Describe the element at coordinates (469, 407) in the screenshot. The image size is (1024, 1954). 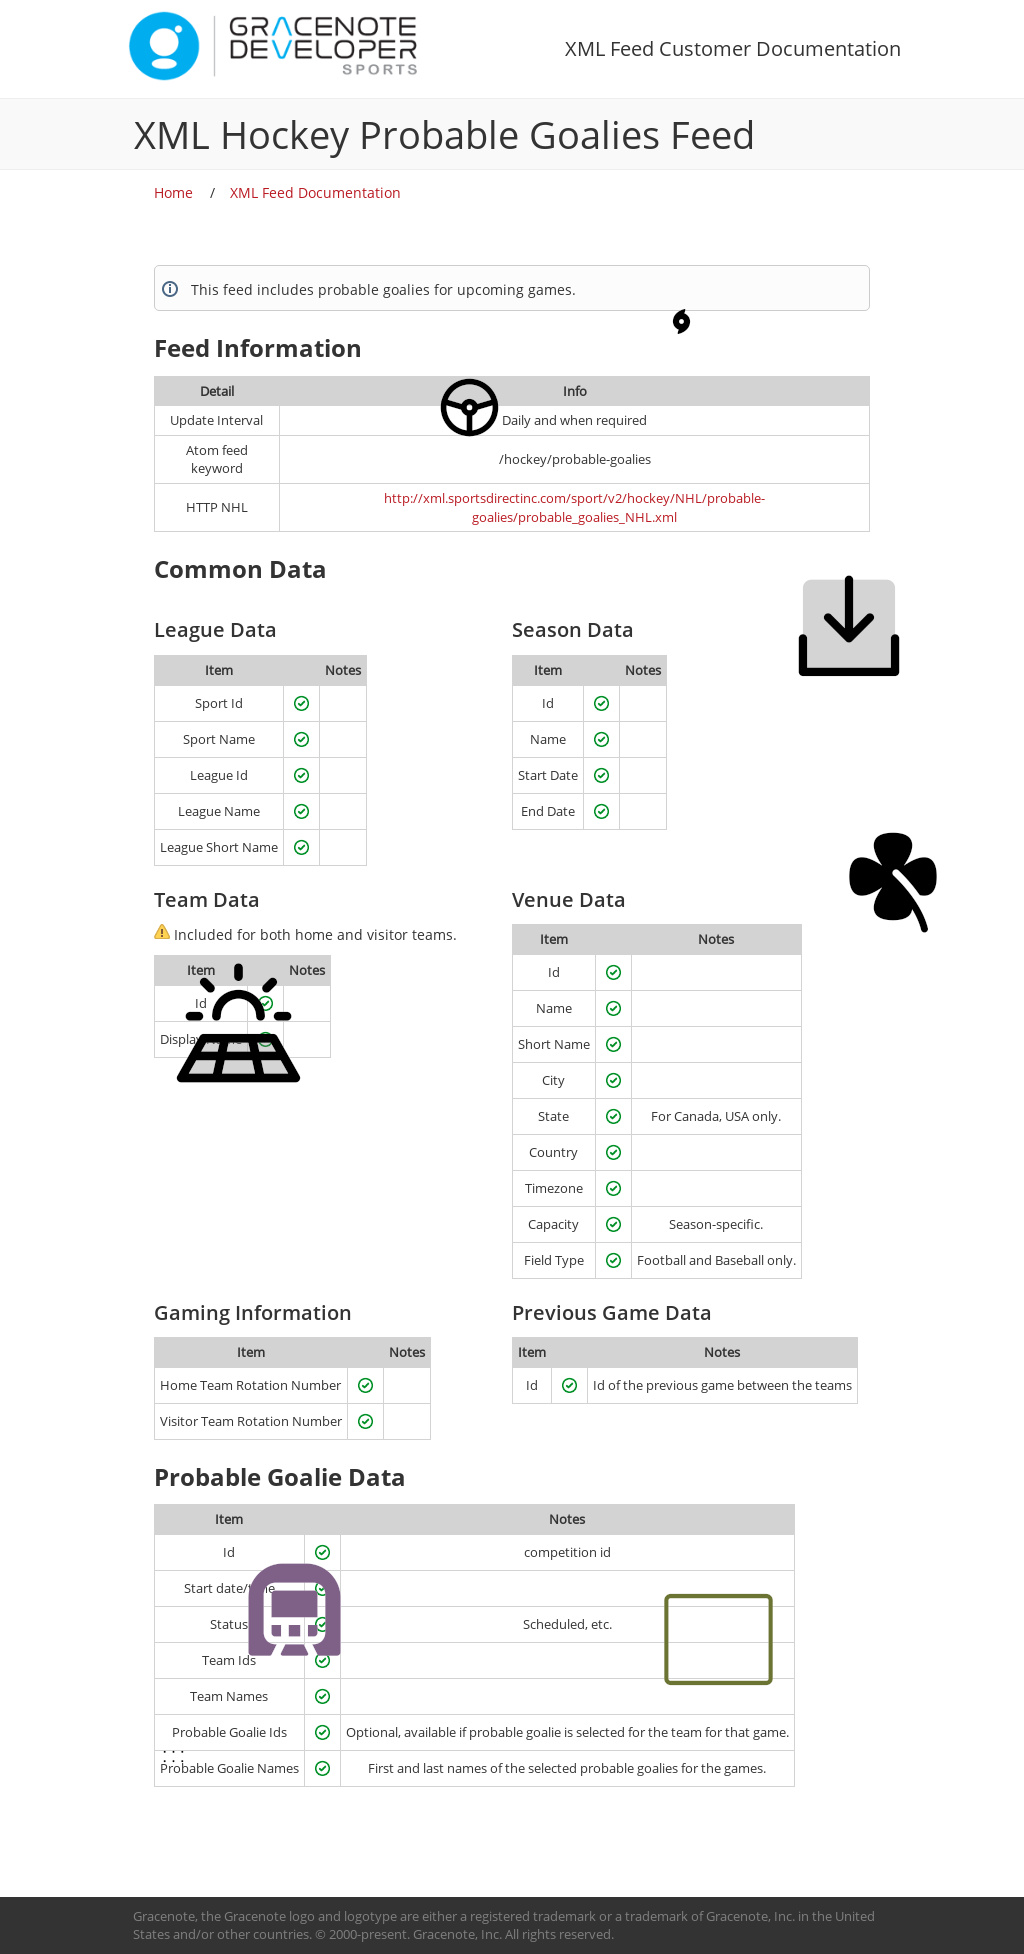
I see `access vehicle or driving controls` at that location.